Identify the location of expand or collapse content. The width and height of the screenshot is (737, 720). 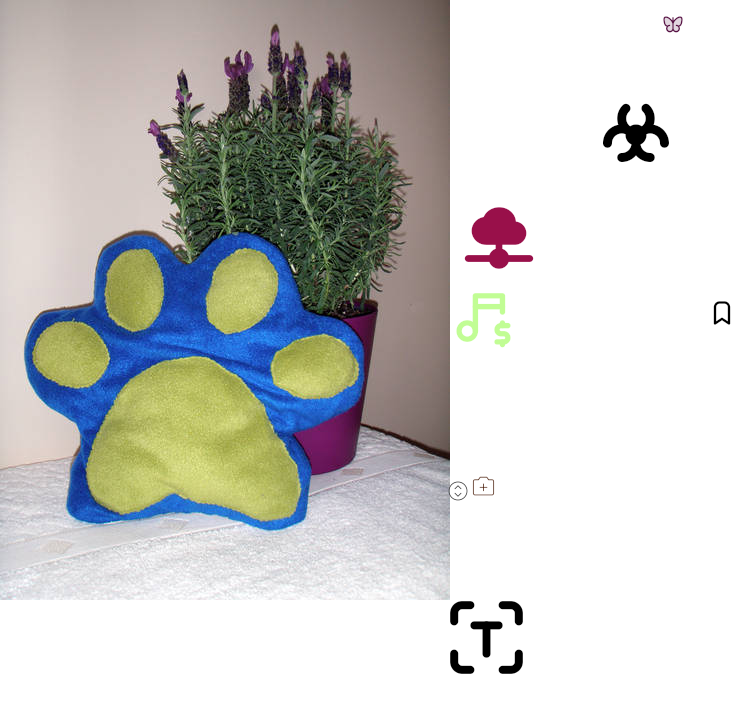
(458, 491).